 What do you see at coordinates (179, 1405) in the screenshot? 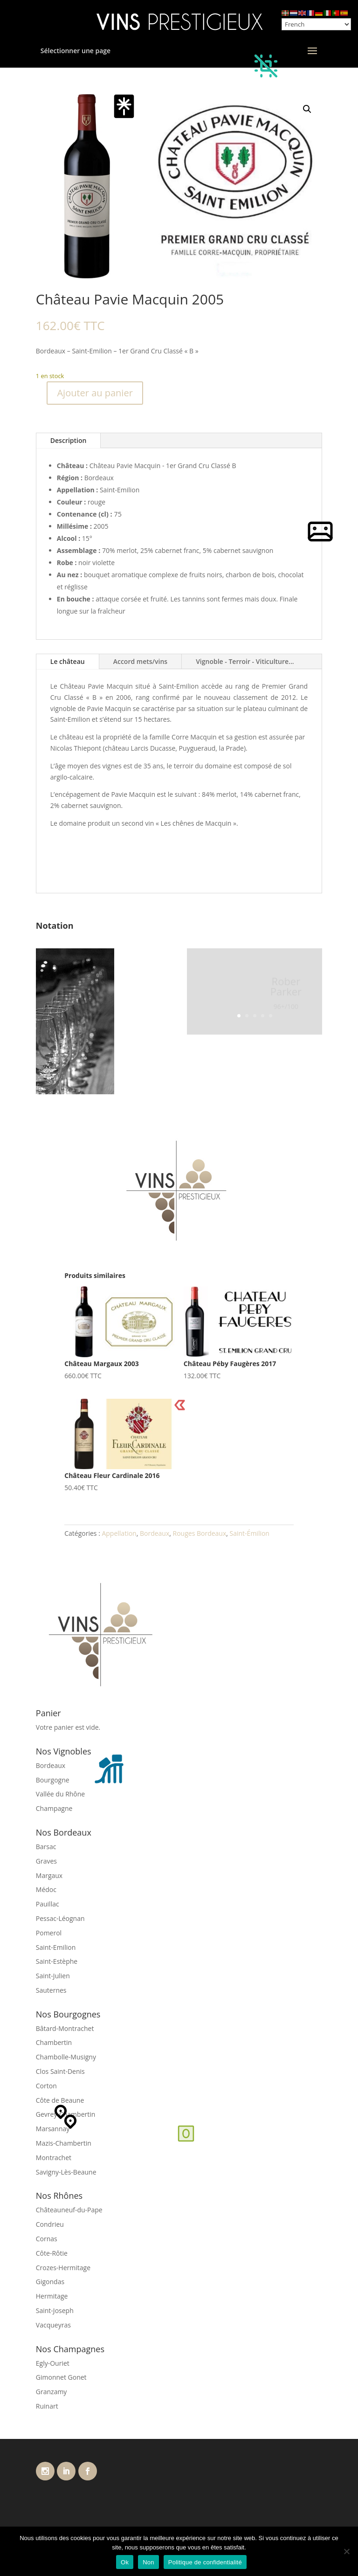
I see `navigate to previous item` at bounding box center [179, 1405].